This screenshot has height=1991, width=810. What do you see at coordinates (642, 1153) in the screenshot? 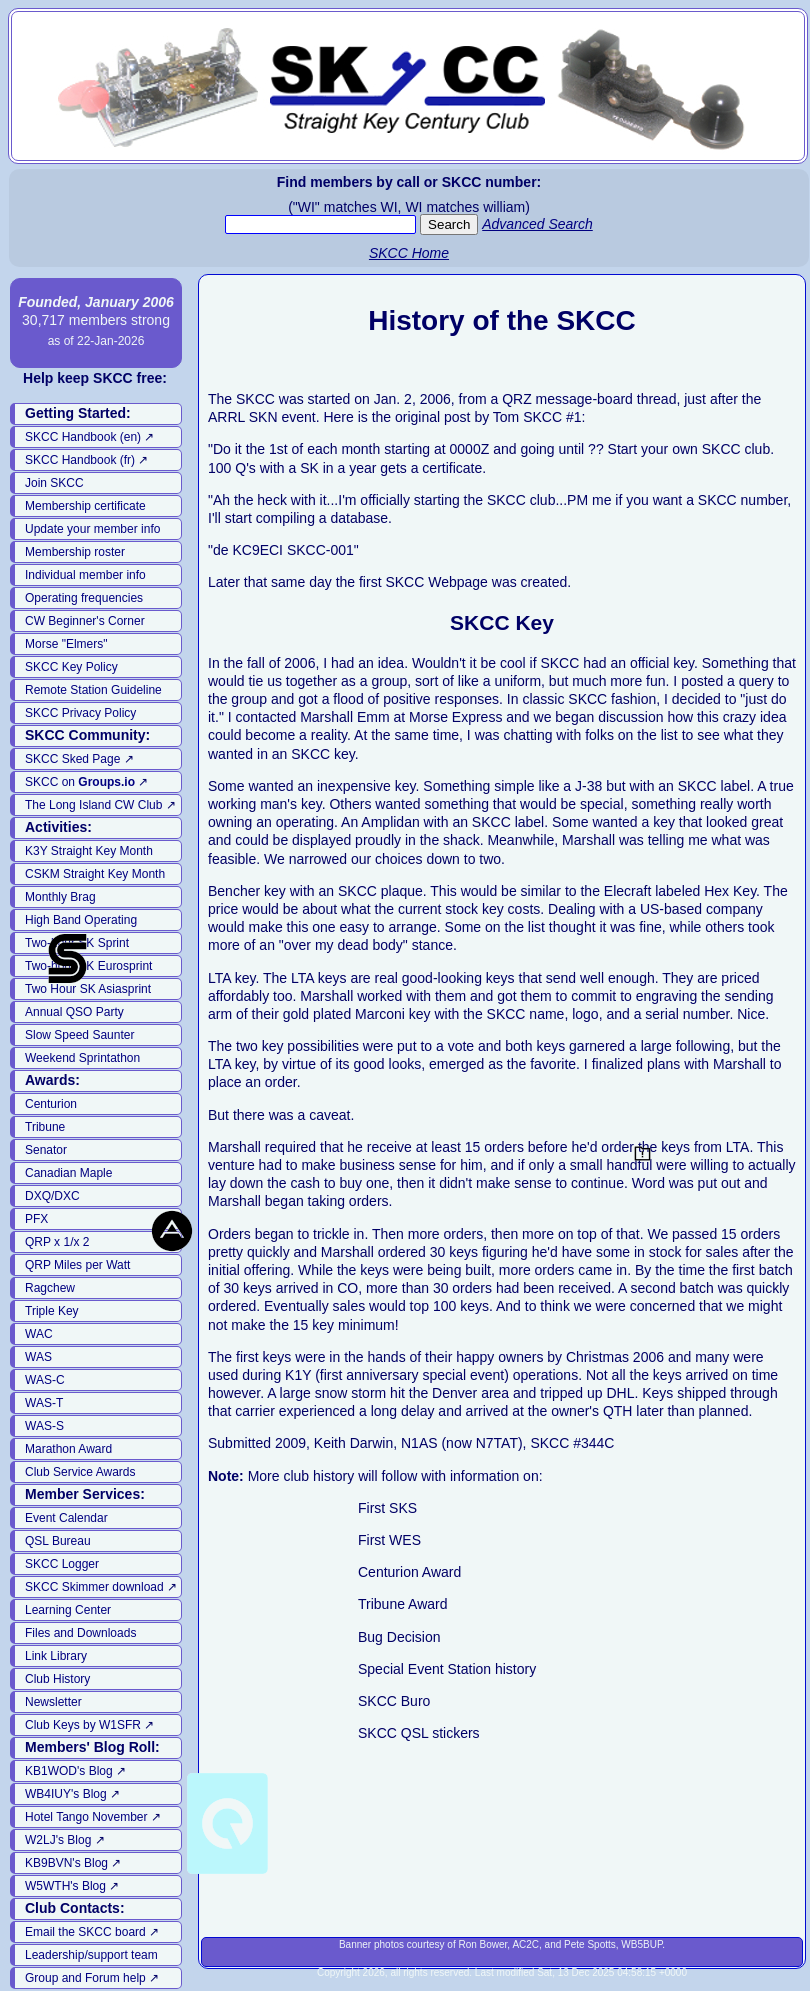
I see `folder contains items that need attention` at bounding box center [642, 1153].